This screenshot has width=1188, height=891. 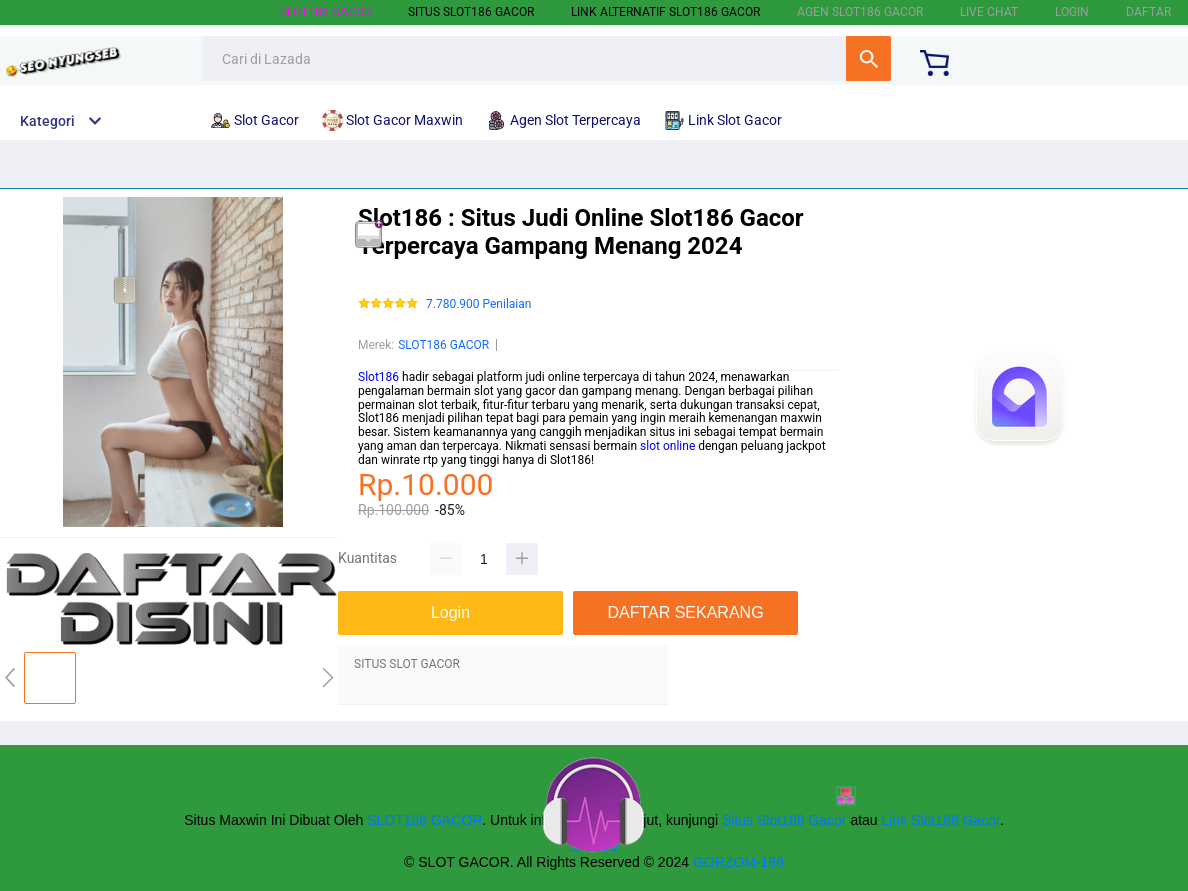 What do you see at coordinates (125, 290) in the screenshot?
I see `open engrampa archive manager` at bounding box center [125, 290].